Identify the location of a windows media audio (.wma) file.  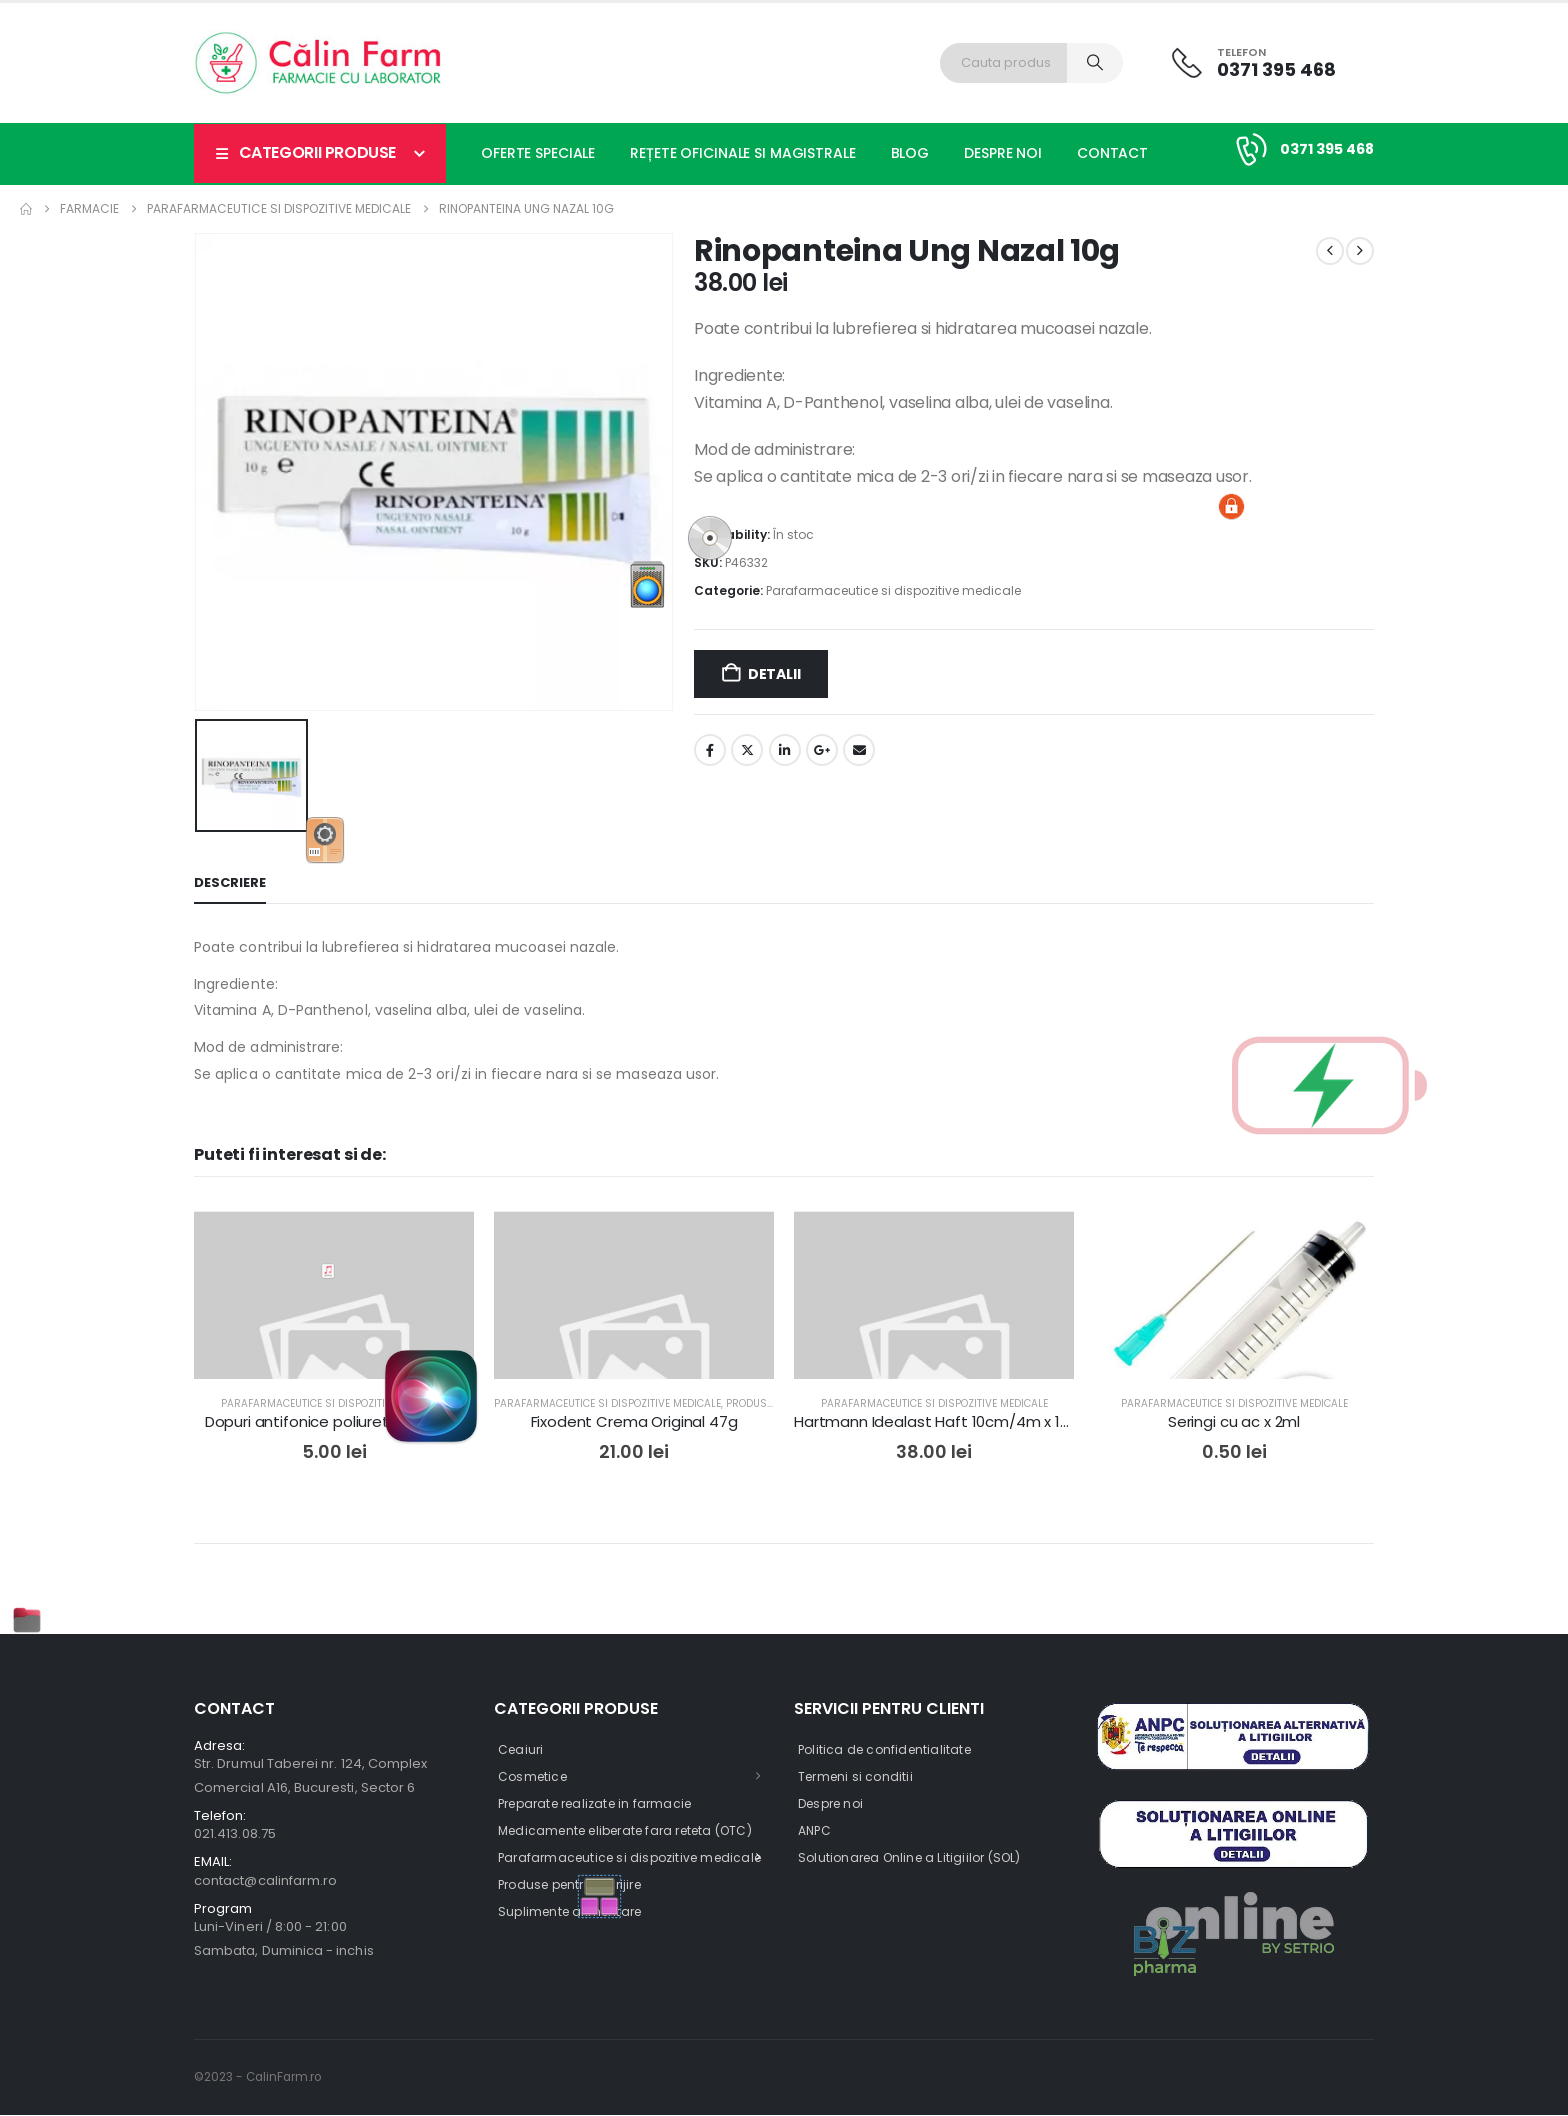
(328, 1271).